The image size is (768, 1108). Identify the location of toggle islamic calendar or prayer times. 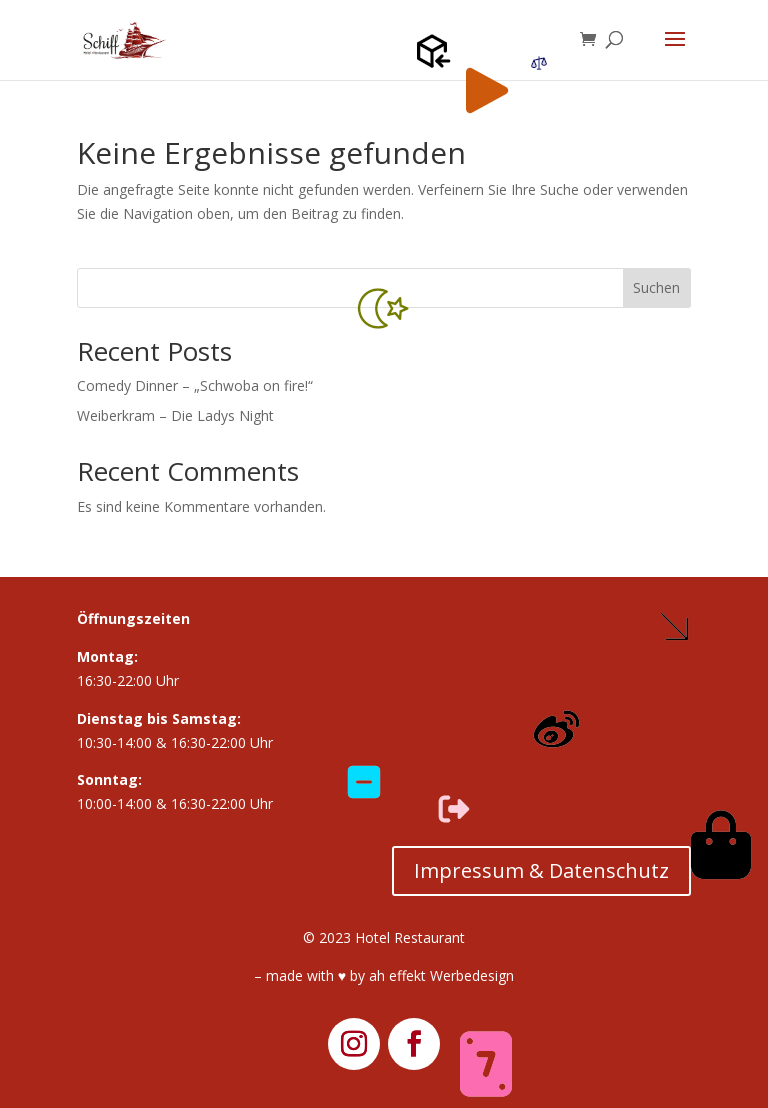
(381, 308).